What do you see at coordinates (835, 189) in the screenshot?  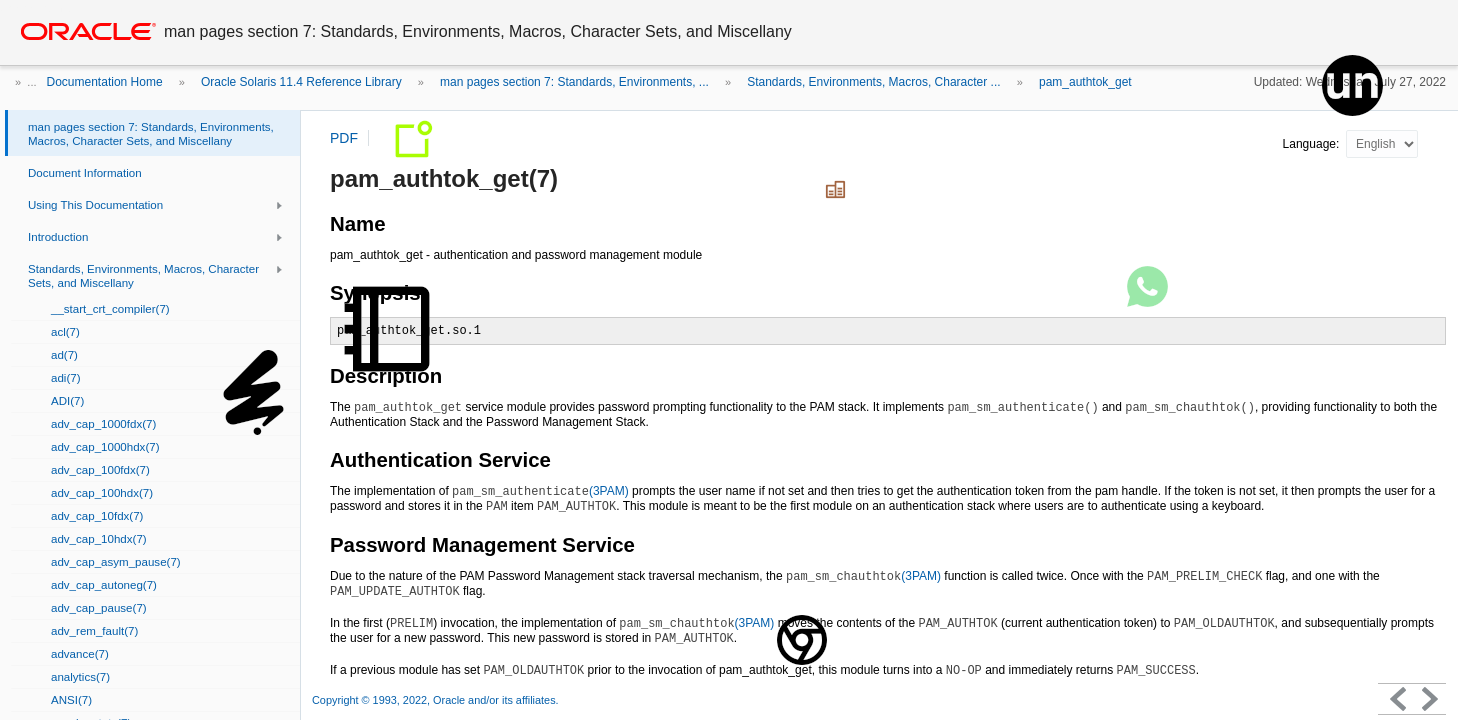 I see `access database or data storage` at bounding box center [835, 189].